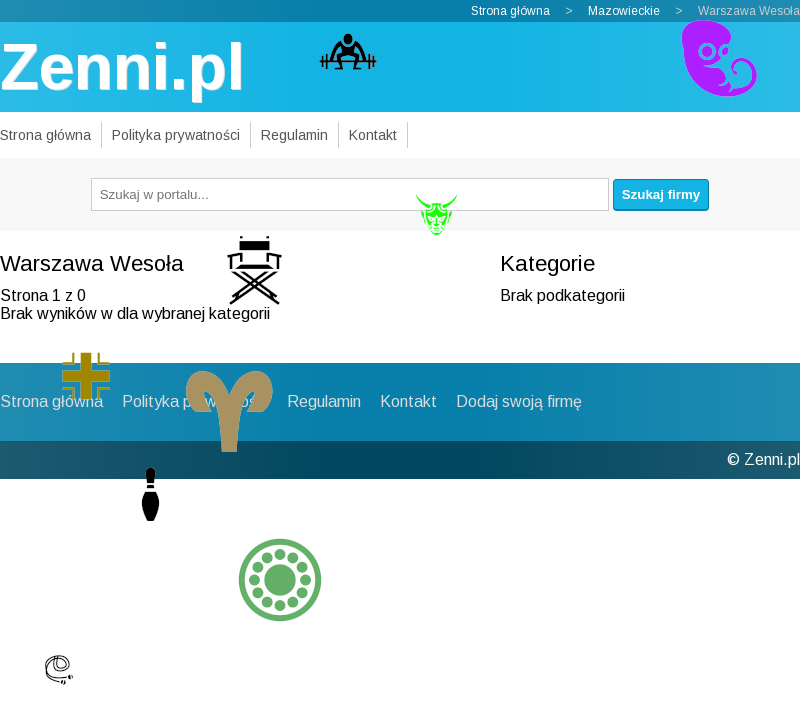  I want to click on indicates aries zodiac sign, so click(229, 411).